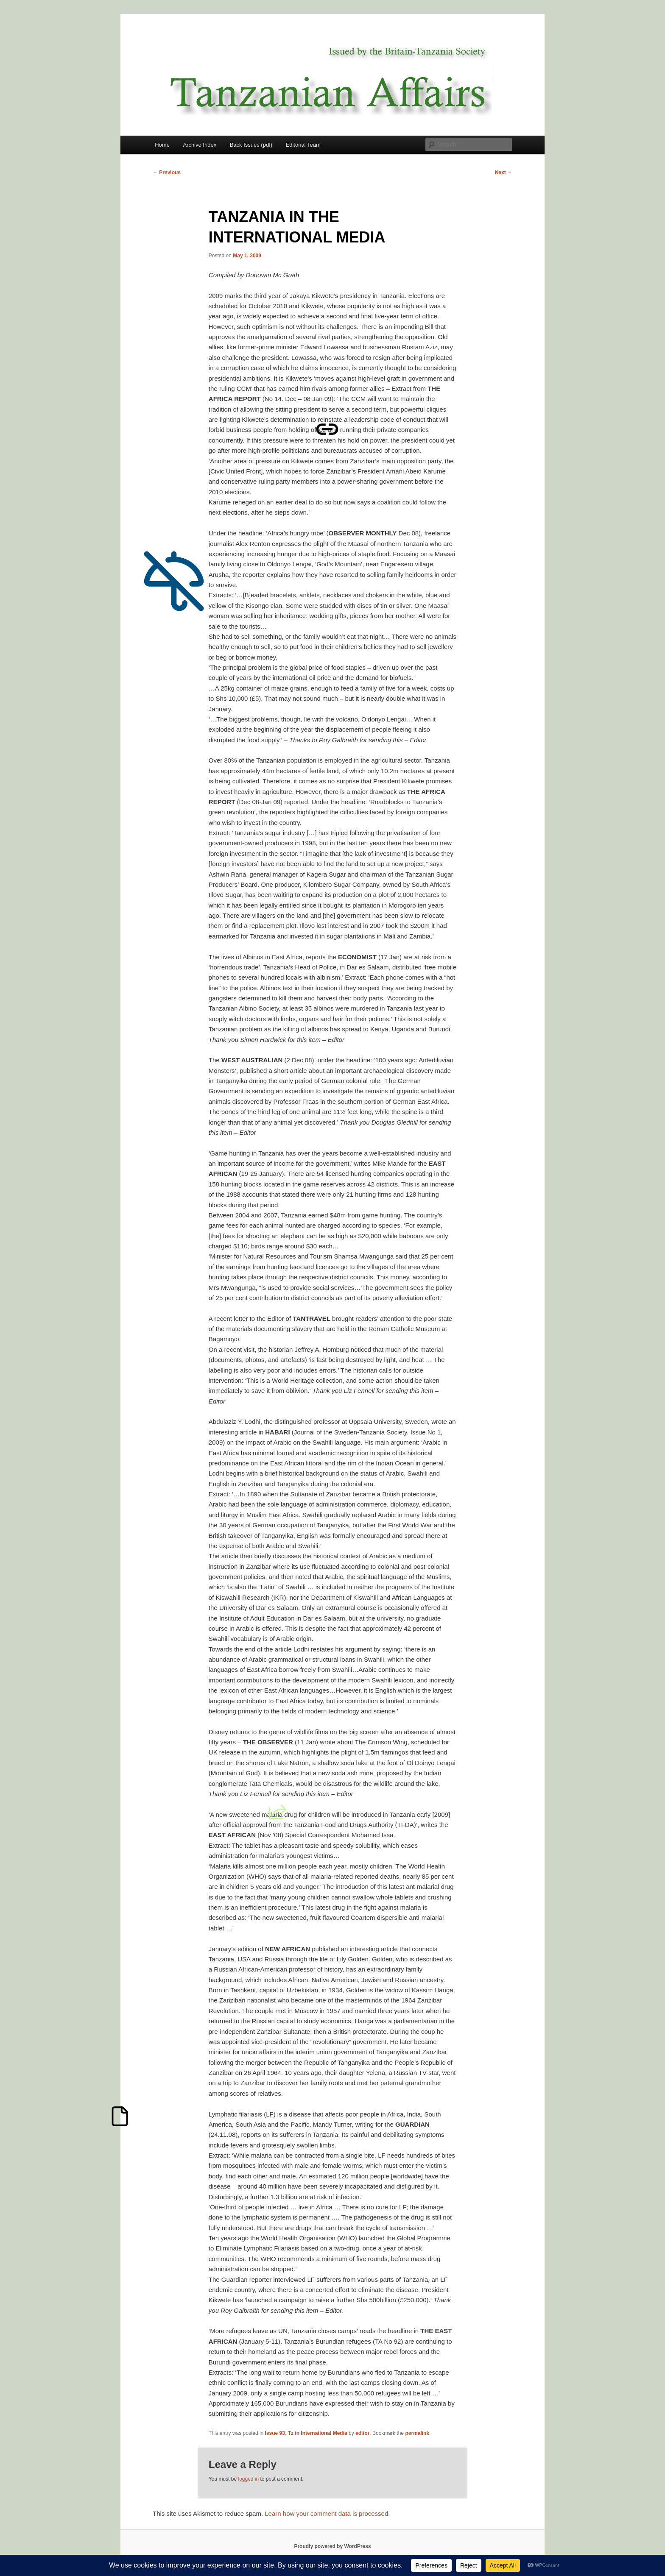 This screenshot has height=2576, width=665. I want to click on indicates weather protection is disabled, so click(174, 581).